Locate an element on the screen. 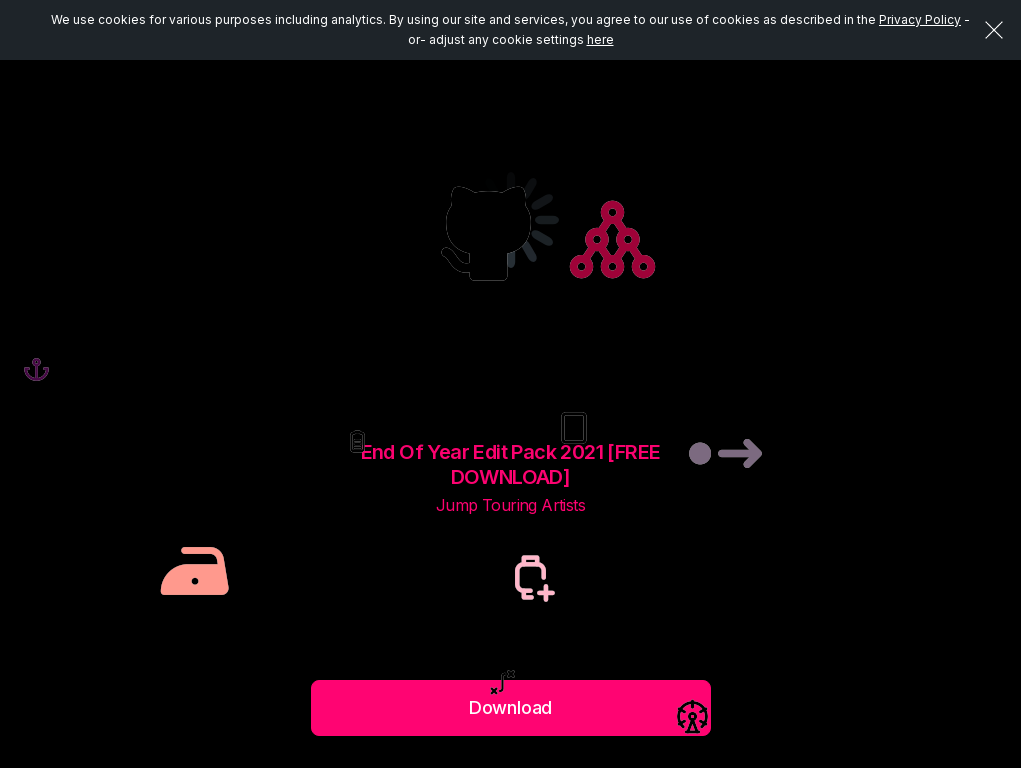 This screenshot has height=768, width=1021. navigate to anchor point or bookmark is located at coordinates (36, 369).